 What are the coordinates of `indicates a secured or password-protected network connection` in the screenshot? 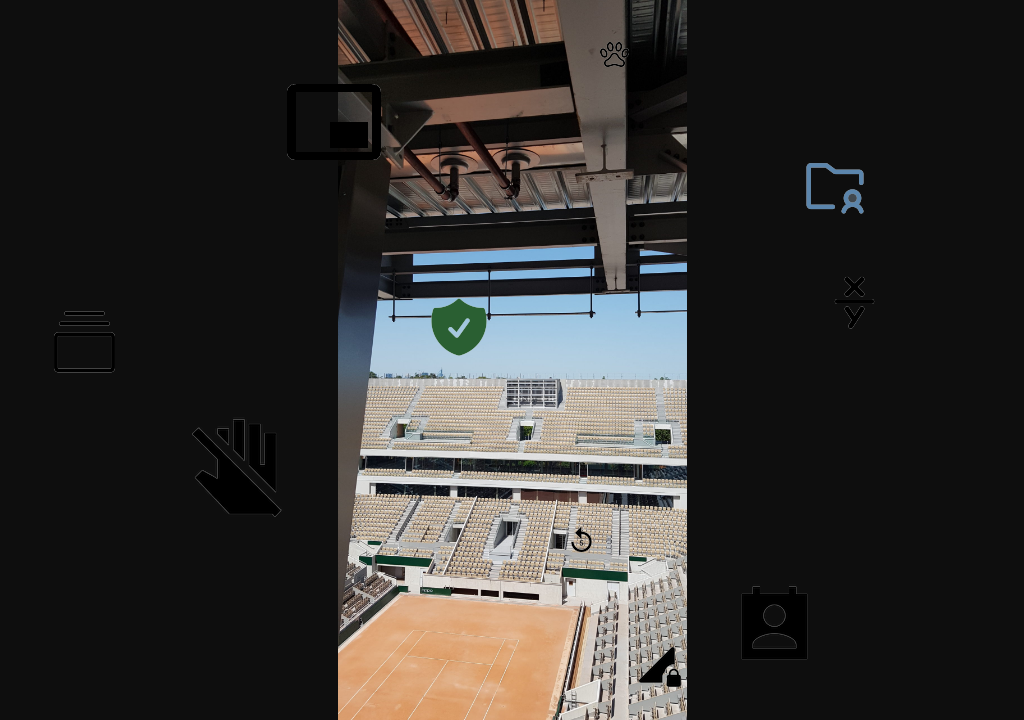 It's located at (658, 666).